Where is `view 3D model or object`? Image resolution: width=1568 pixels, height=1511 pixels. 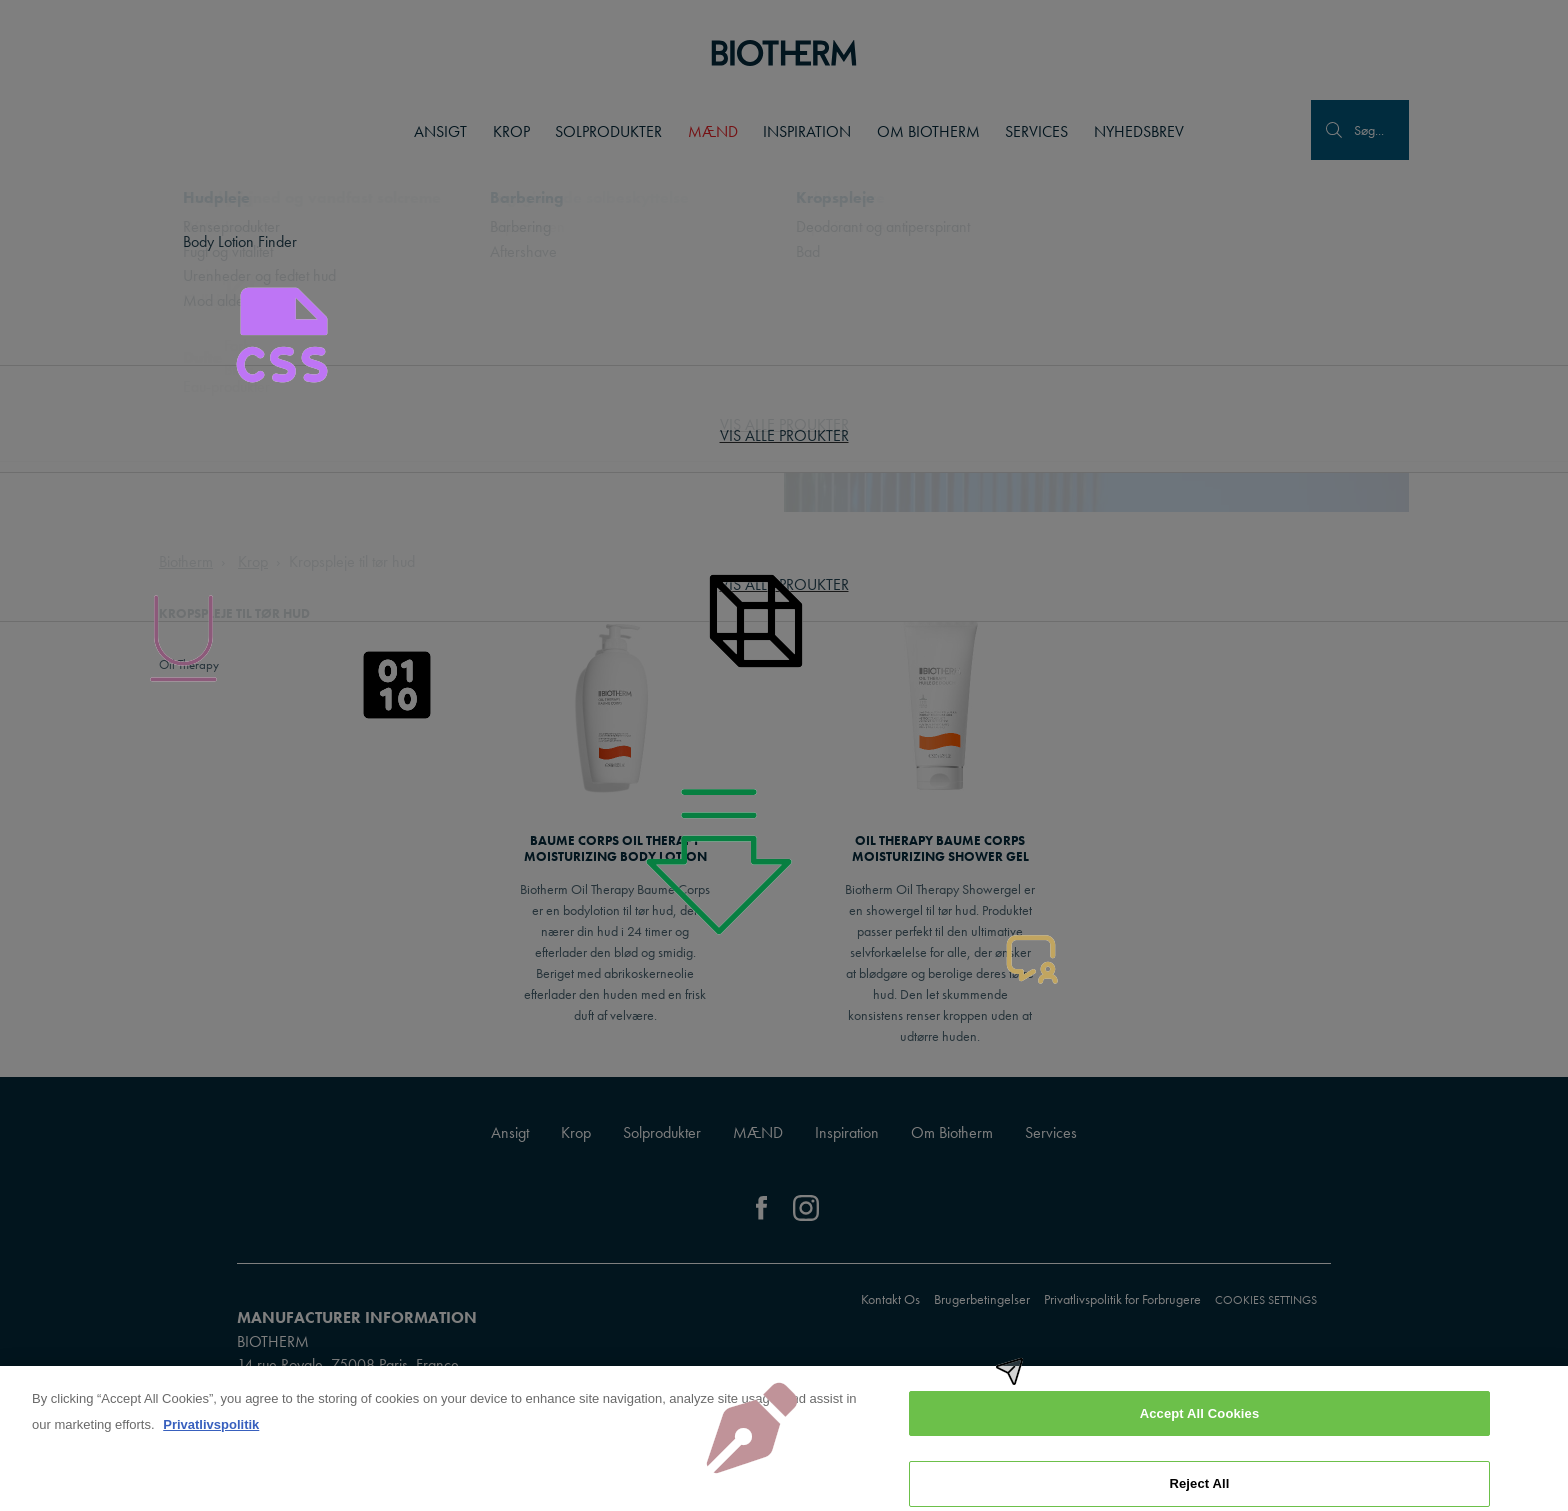 view 3D model or object is located at coordinates (756, 621).